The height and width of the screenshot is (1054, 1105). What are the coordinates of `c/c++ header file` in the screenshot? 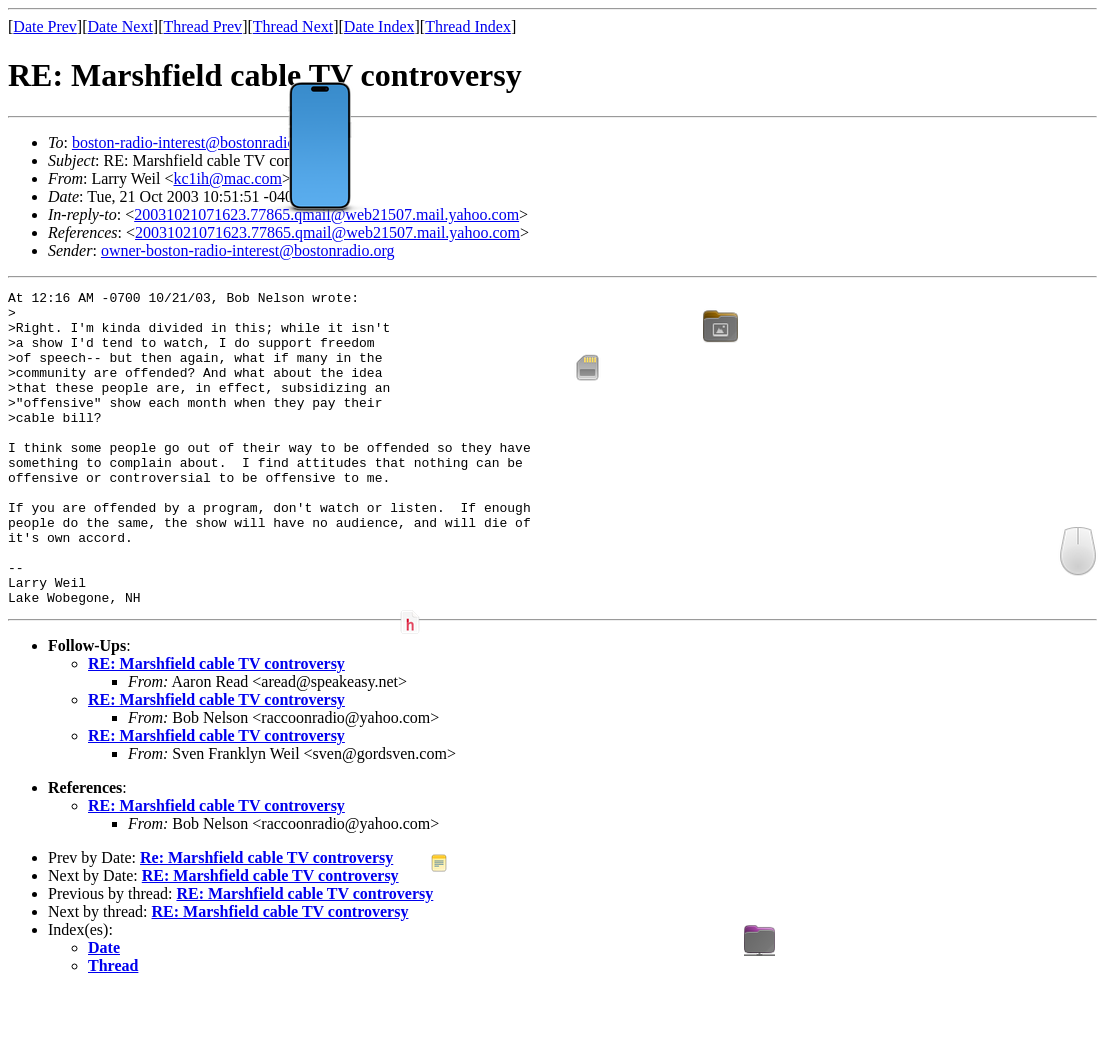 It's located at (410, 622).